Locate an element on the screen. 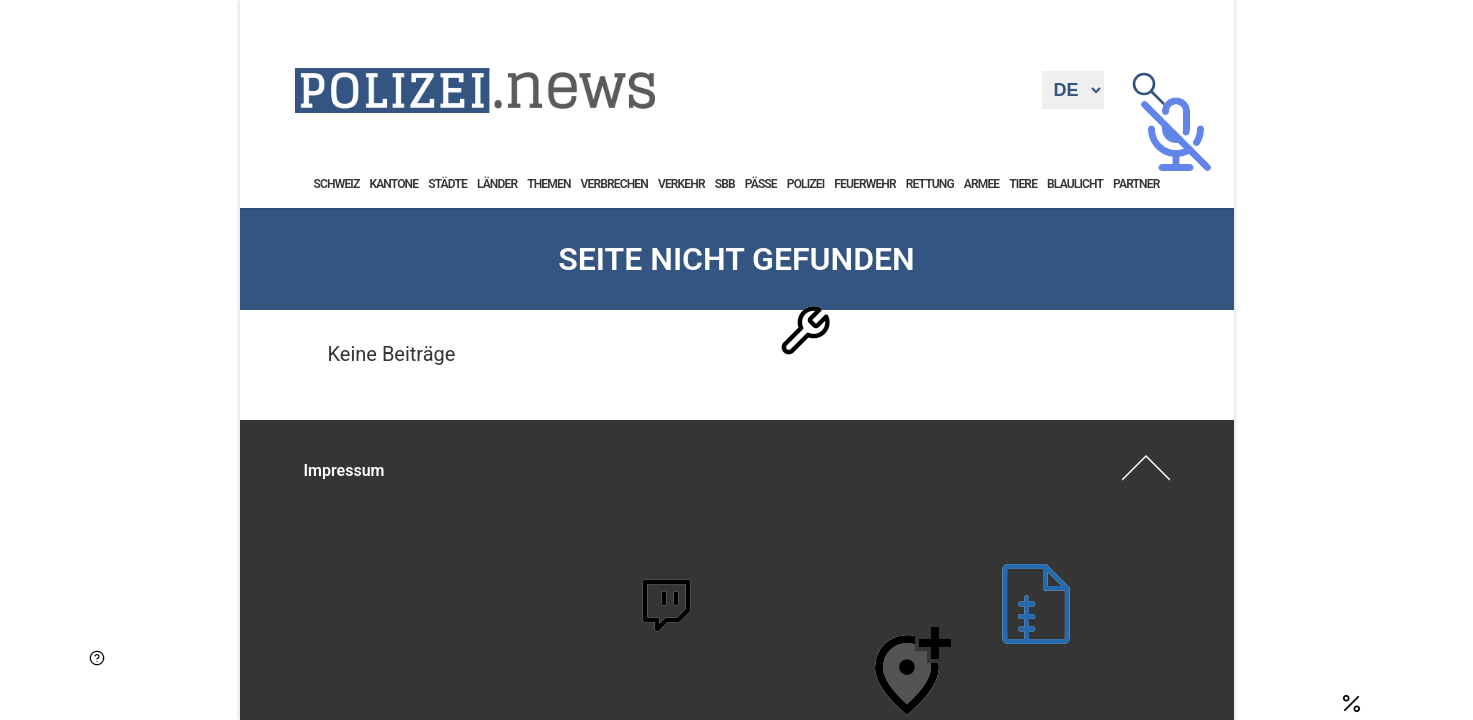 Image resolution: width=1473 pixels, height=720 pixels. add a new location pin to the map is located at coordinates (907, 671).